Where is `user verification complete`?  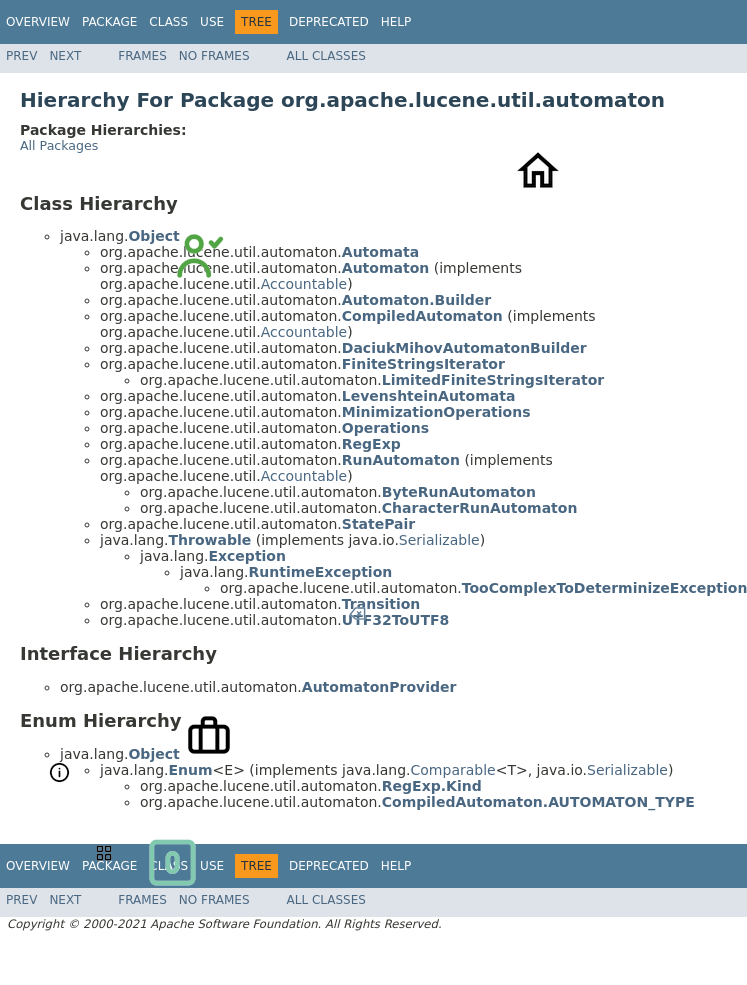 user verification complete is located at coordinates (199, 256).